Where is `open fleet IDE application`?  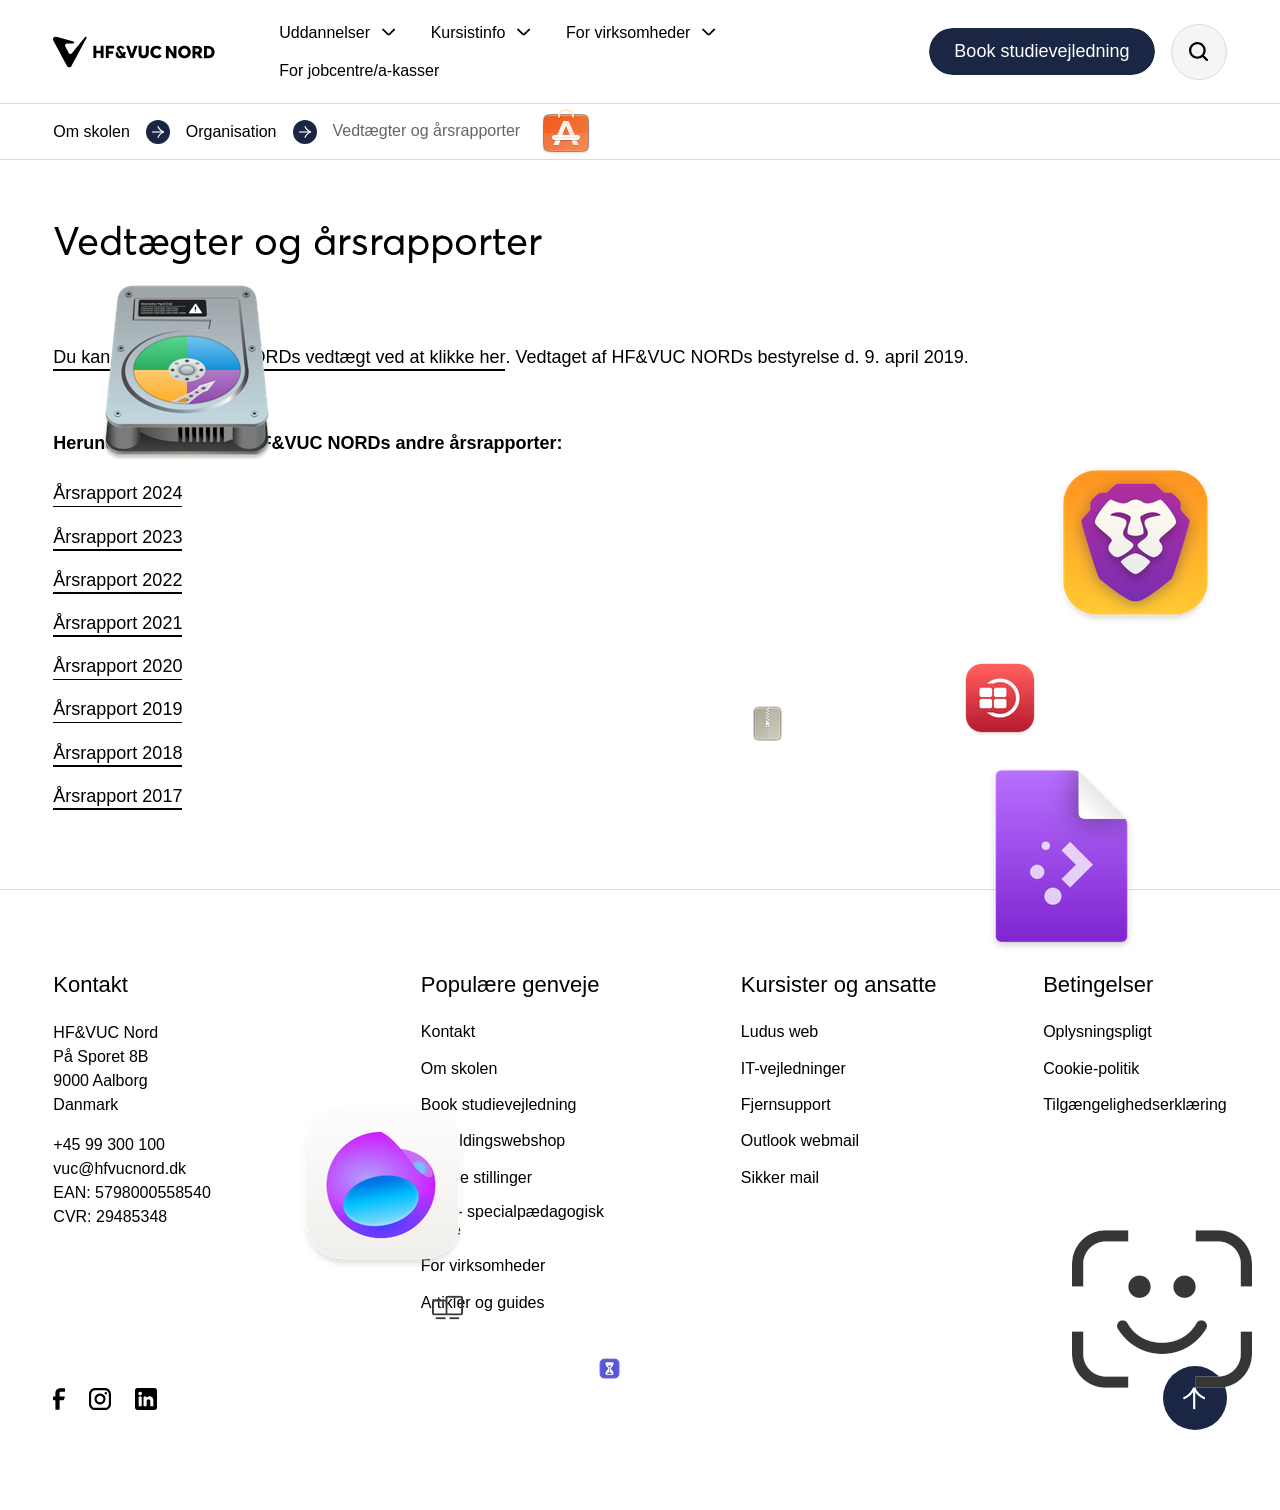
open fleet IDE application is located at coordinates (381, 1185).